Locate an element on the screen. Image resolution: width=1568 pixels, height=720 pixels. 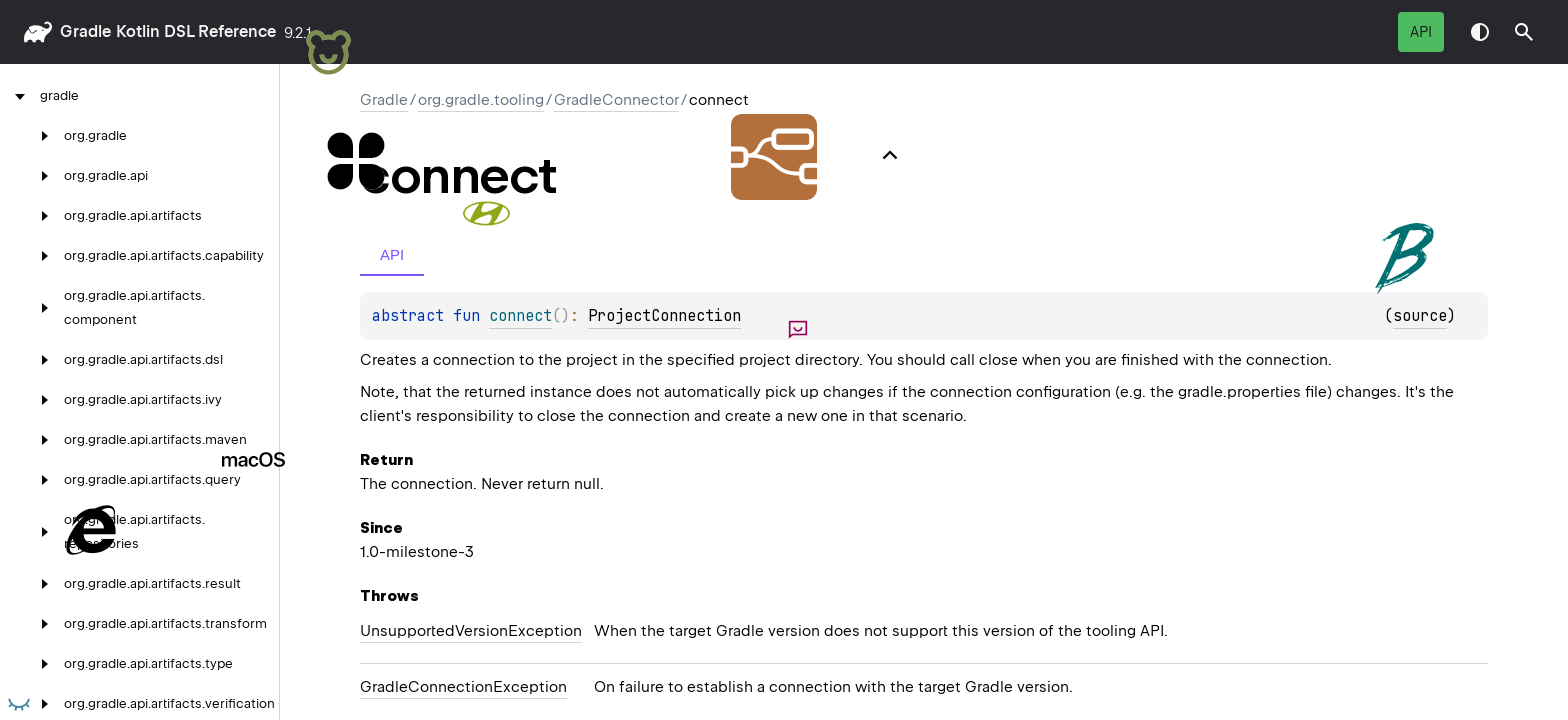
start a friendly chat or conversation is located at coordinates (798, 329).